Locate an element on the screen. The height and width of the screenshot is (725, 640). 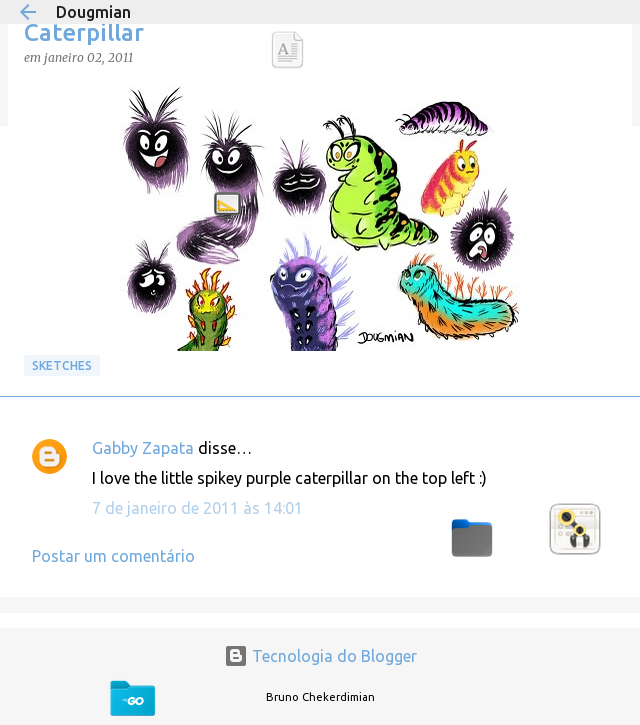
open a rich text document is located at coordinates (287, 49).